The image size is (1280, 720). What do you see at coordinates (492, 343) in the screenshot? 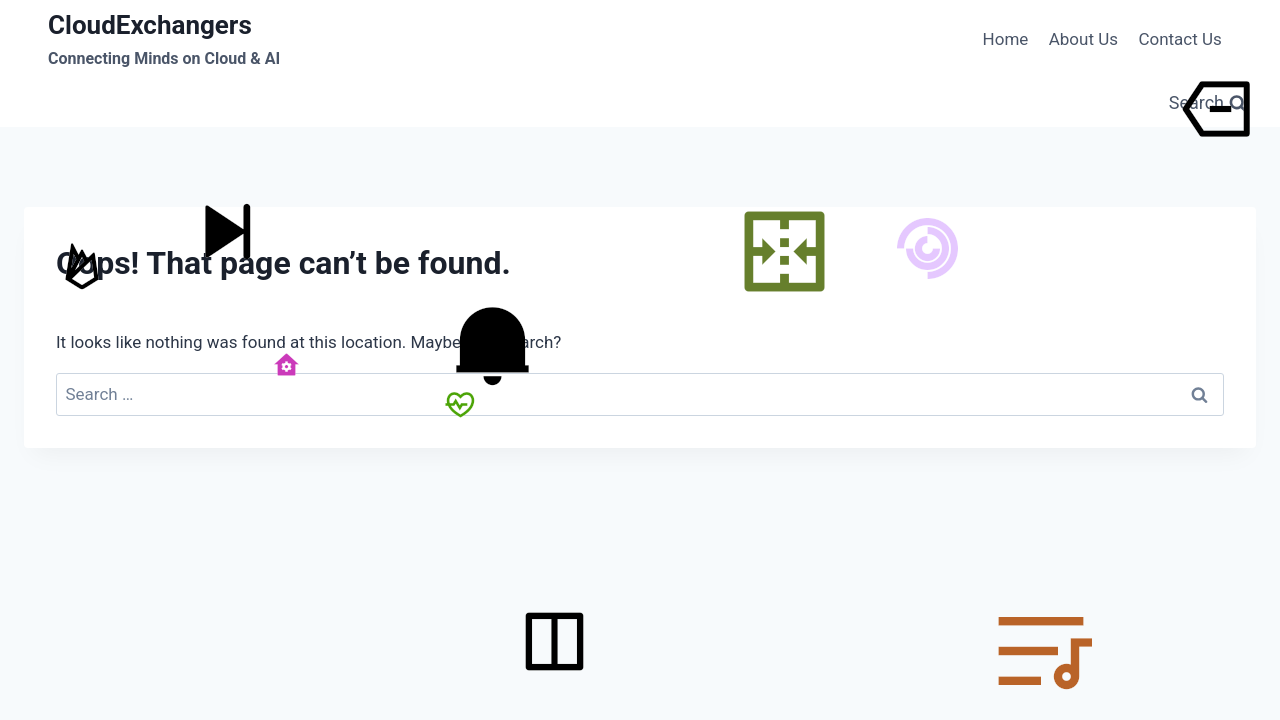
I see `view your notifications` at bounding box center [492, 343].